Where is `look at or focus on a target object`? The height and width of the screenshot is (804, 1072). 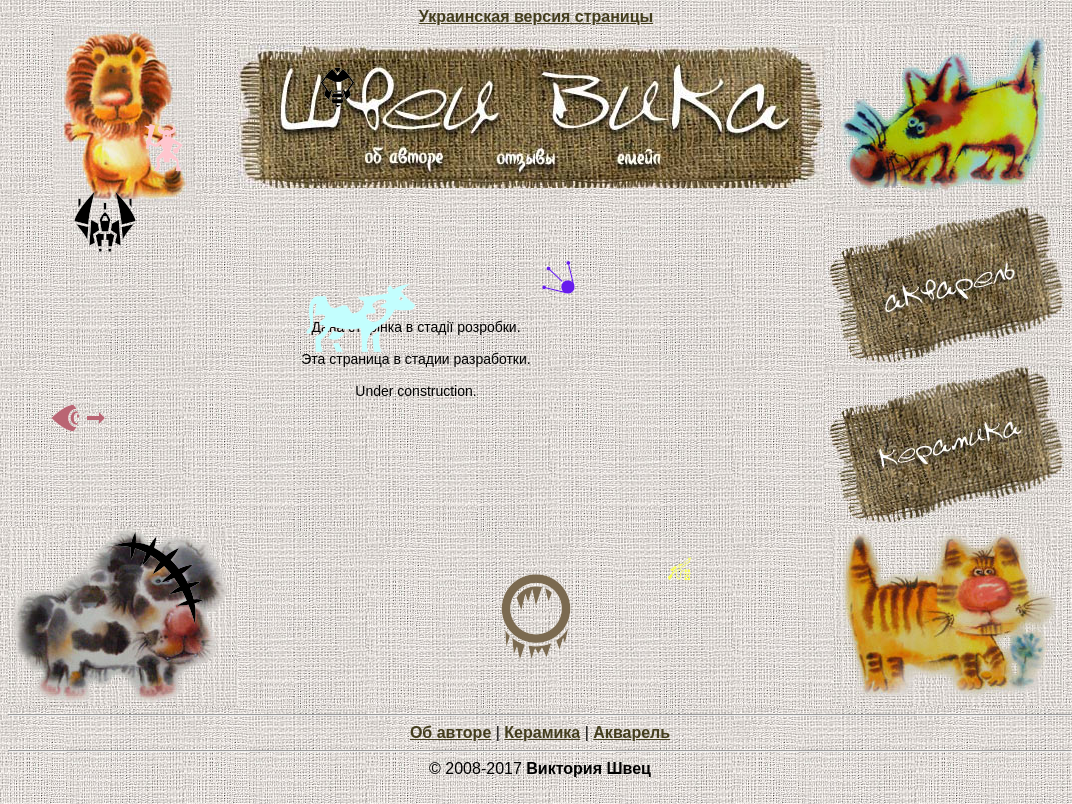 look at or focus on a target object is located at coordinates (79, 418).